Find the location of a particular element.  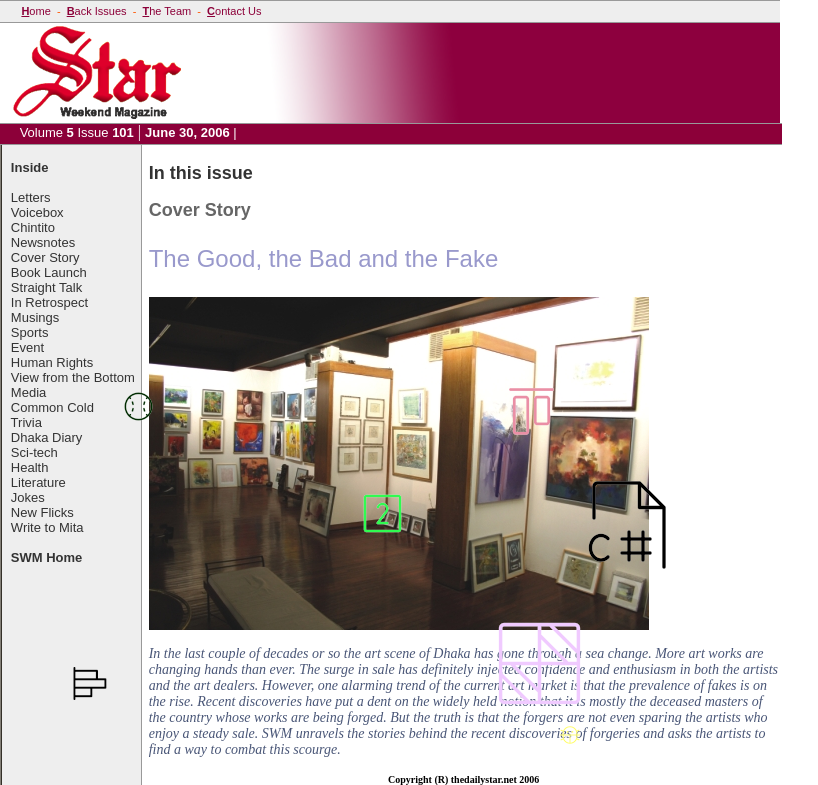

report a bug or issue is located at coordinates (570, 735).